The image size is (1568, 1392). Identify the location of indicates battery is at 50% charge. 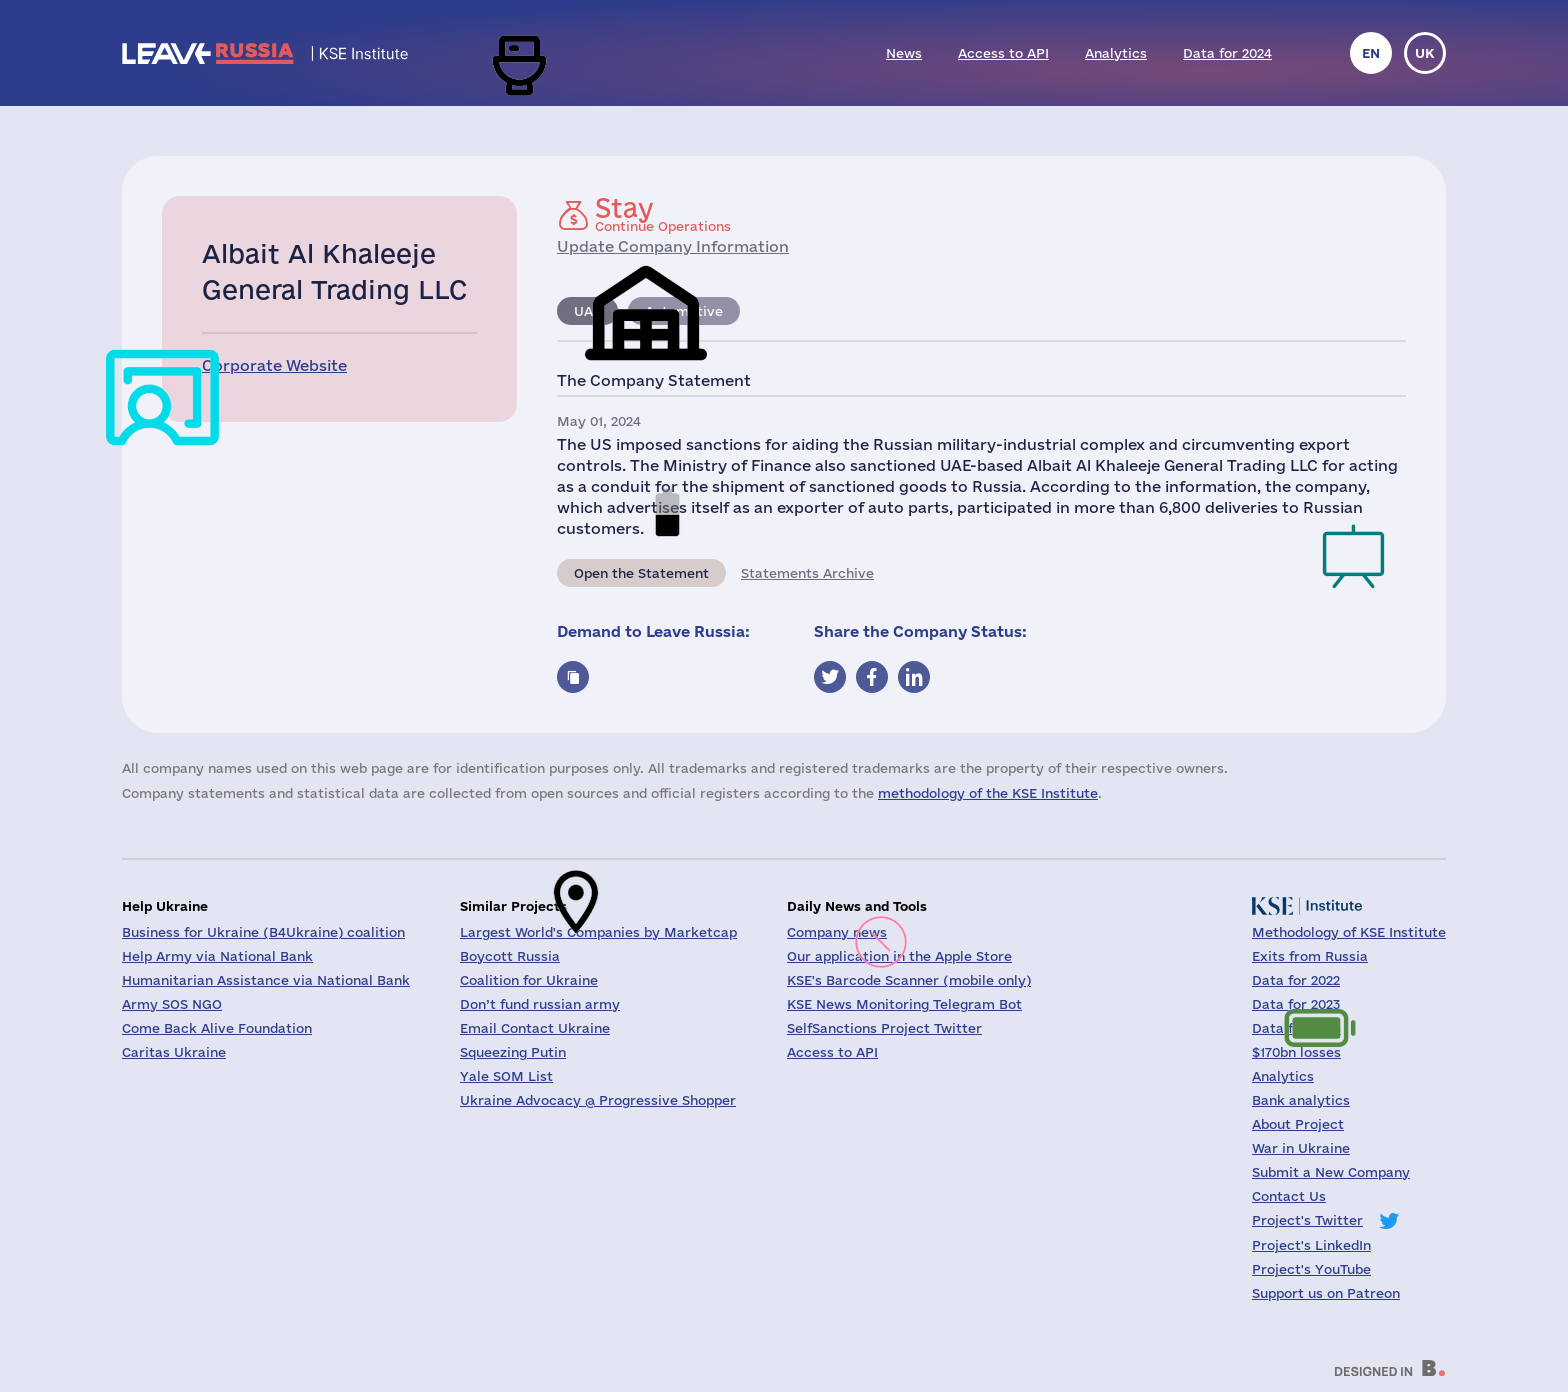
(667, 512).